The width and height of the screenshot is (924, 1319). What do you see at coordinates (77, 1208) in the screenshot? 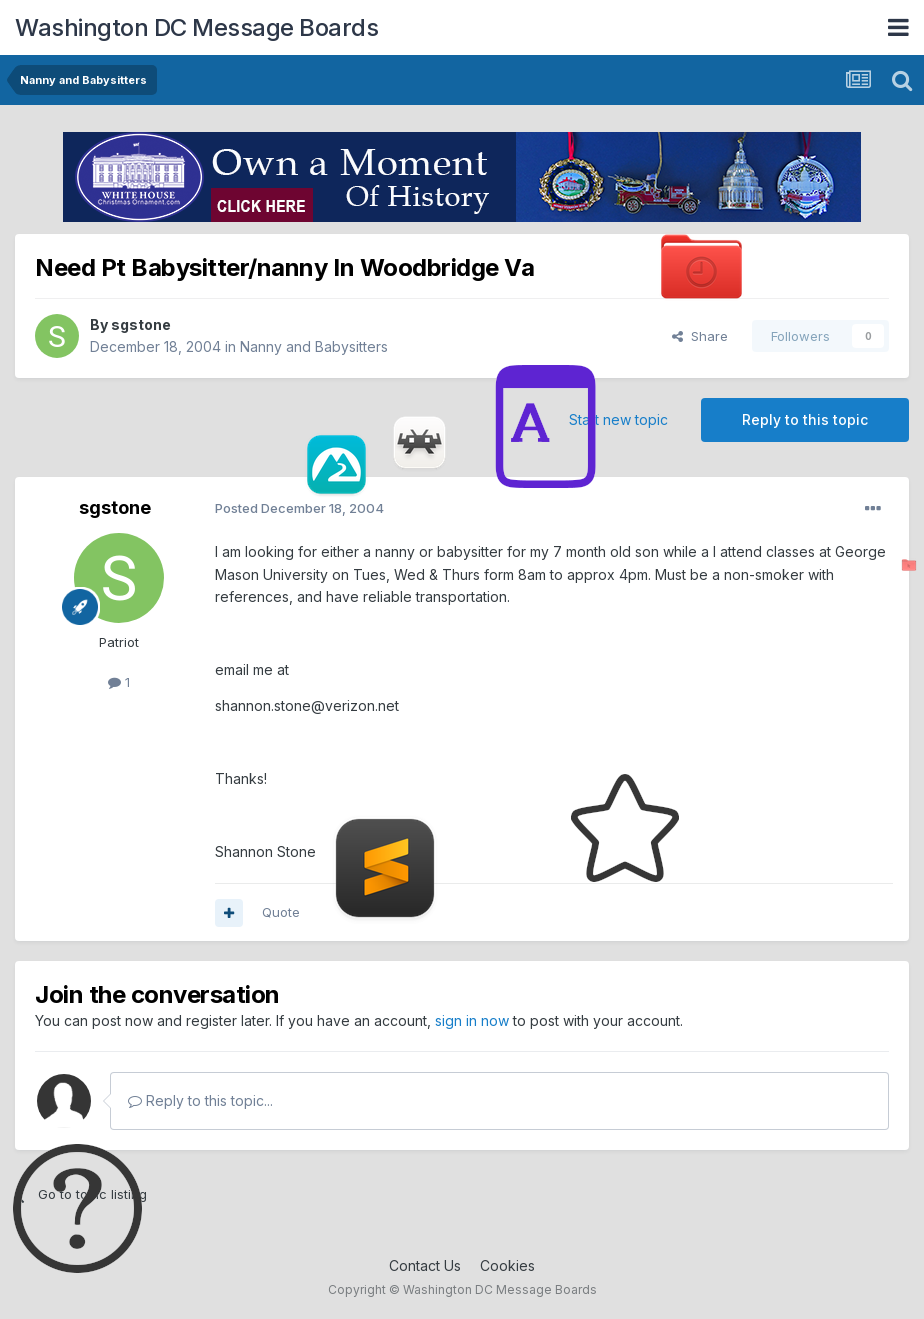
I see `access help or support documentation` at bounding box center [77, 1208].